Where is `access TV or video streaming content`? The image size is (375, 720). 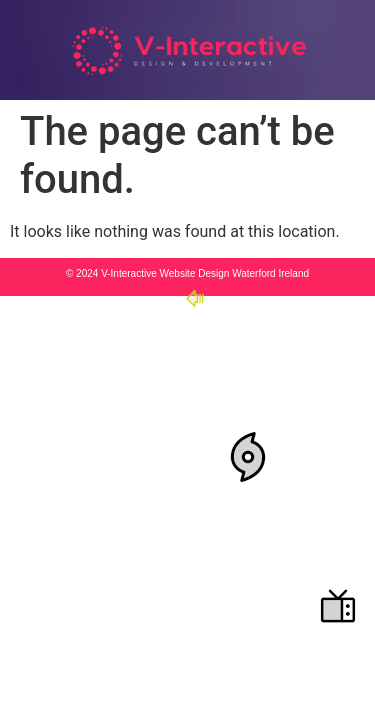
access TV or video streaming content is located at coordinates (338, 608).